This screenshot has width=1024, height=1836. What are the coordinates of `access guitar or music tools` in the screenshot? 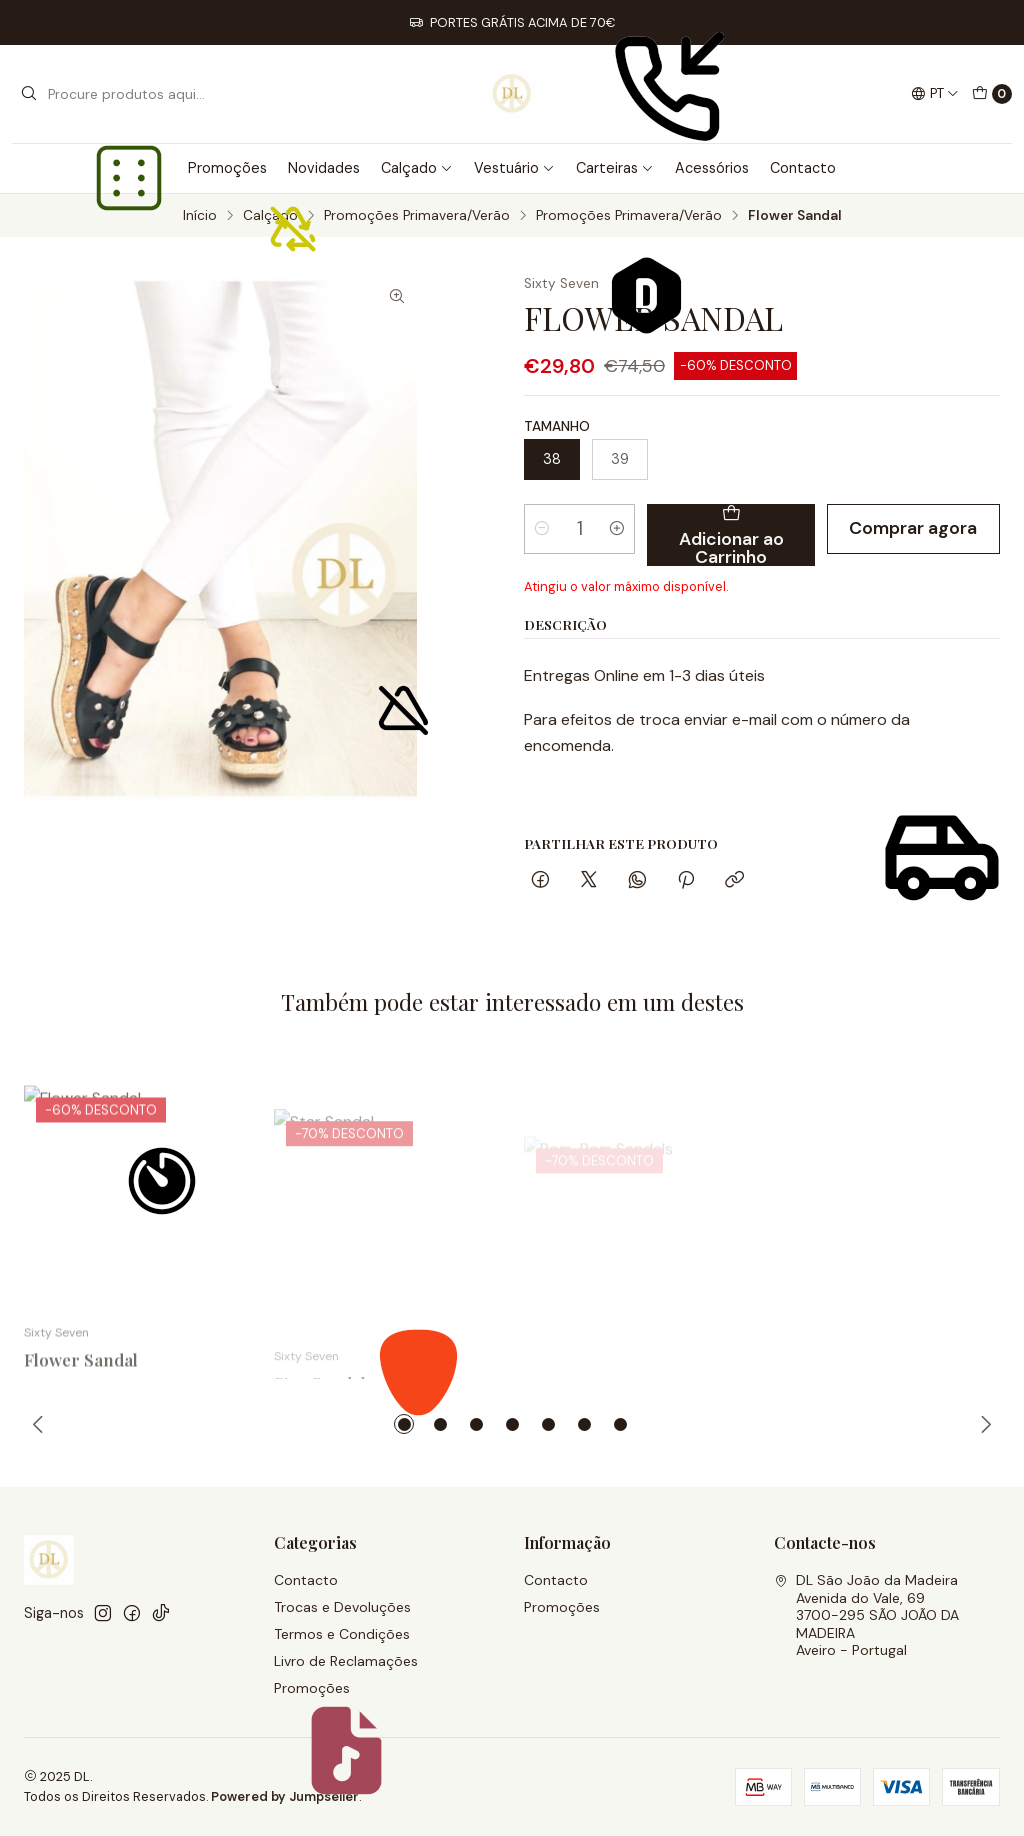 It's located at (418, 1372).